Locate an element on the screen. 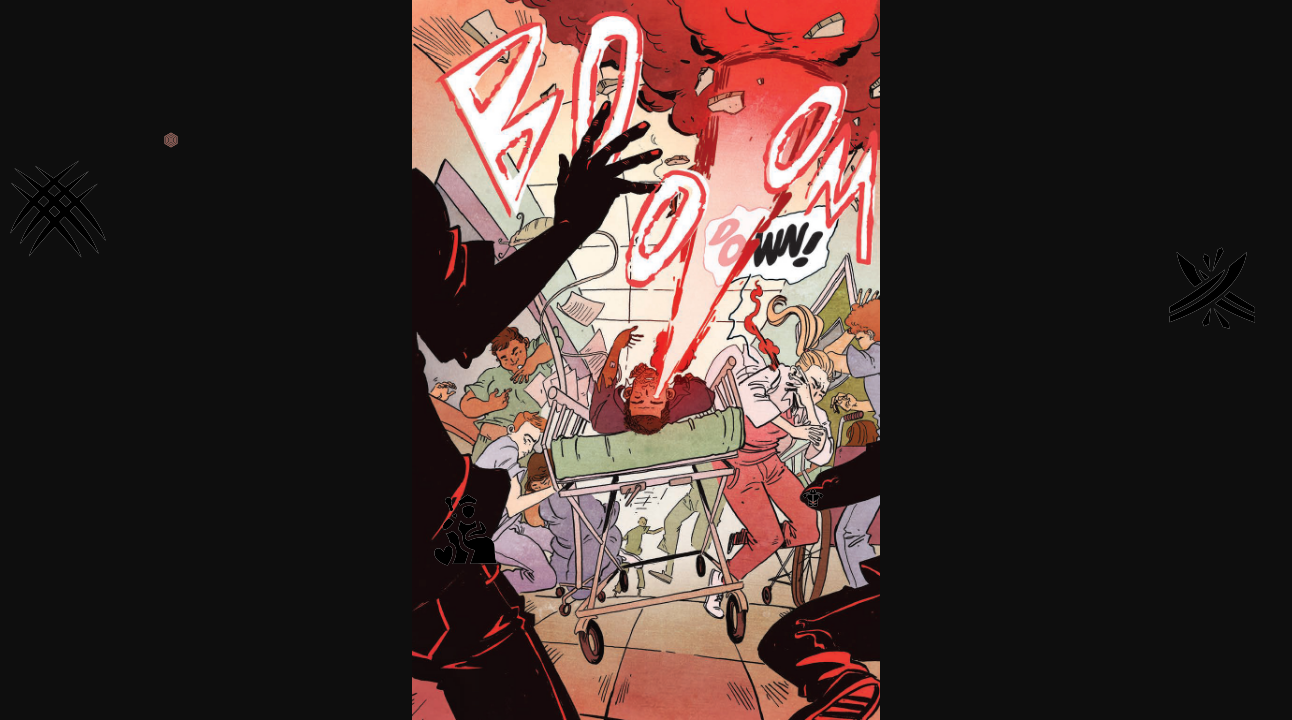 The image size is (1292, 720). access layered or nested game structures is located at coordinates (171, 140).